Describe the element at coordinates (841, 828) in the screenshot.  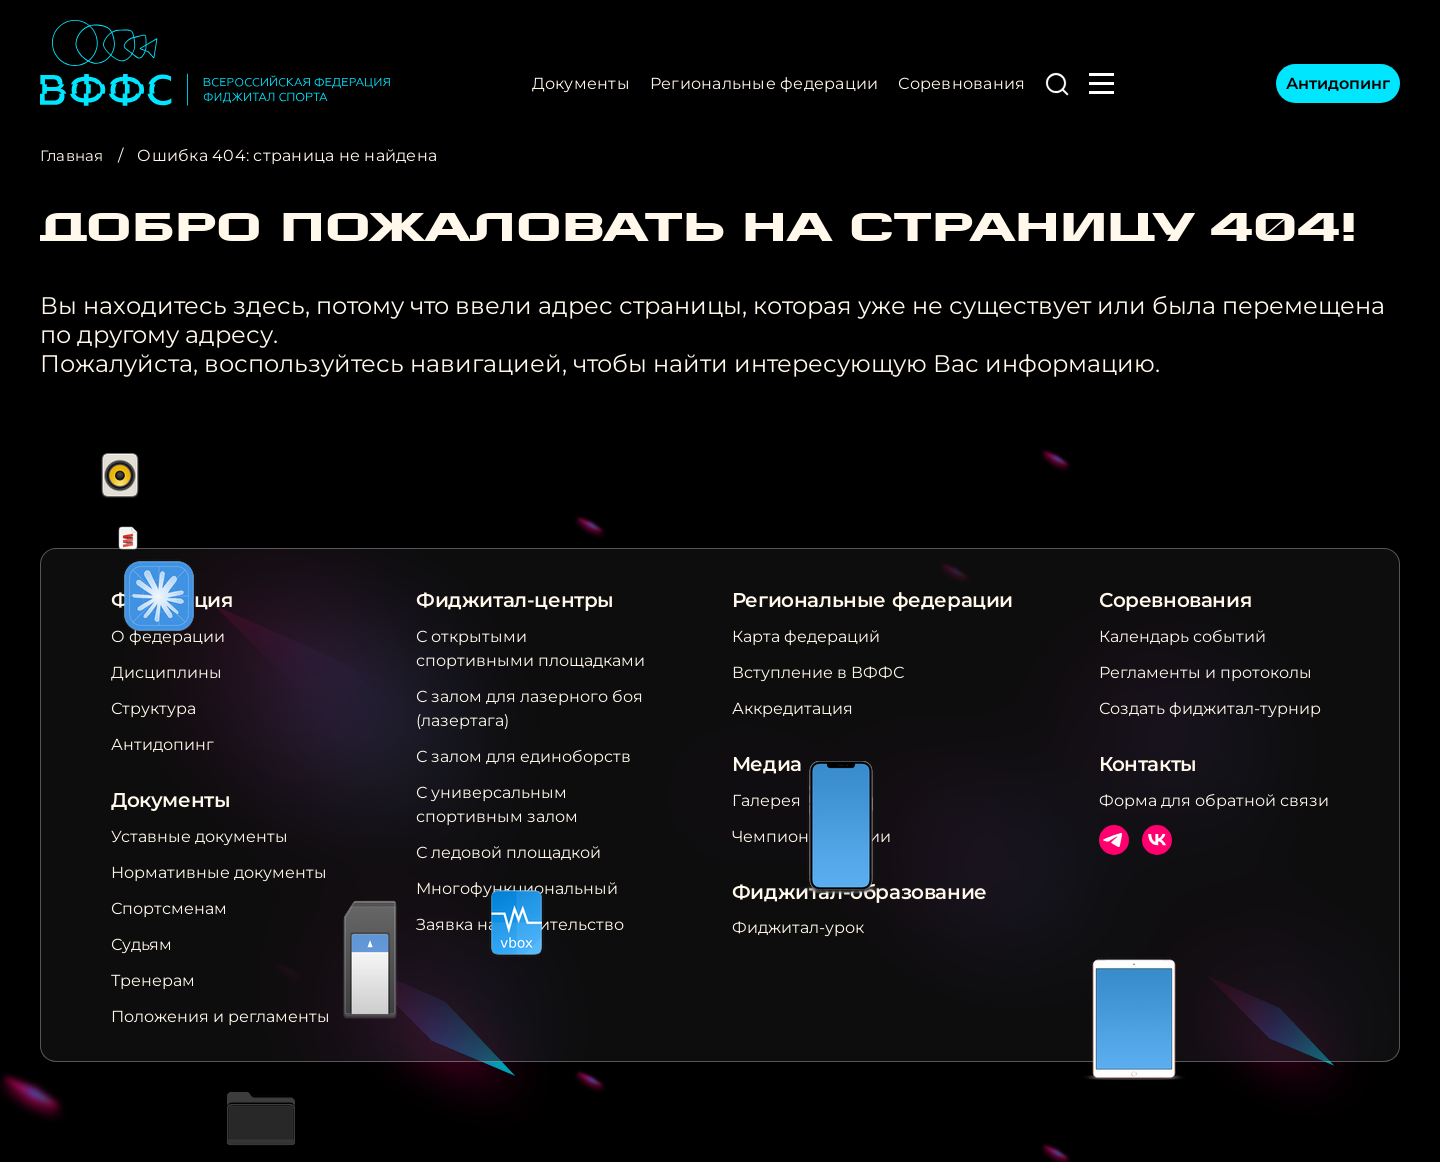
I see `indicates a connected iPhone device` at that location.